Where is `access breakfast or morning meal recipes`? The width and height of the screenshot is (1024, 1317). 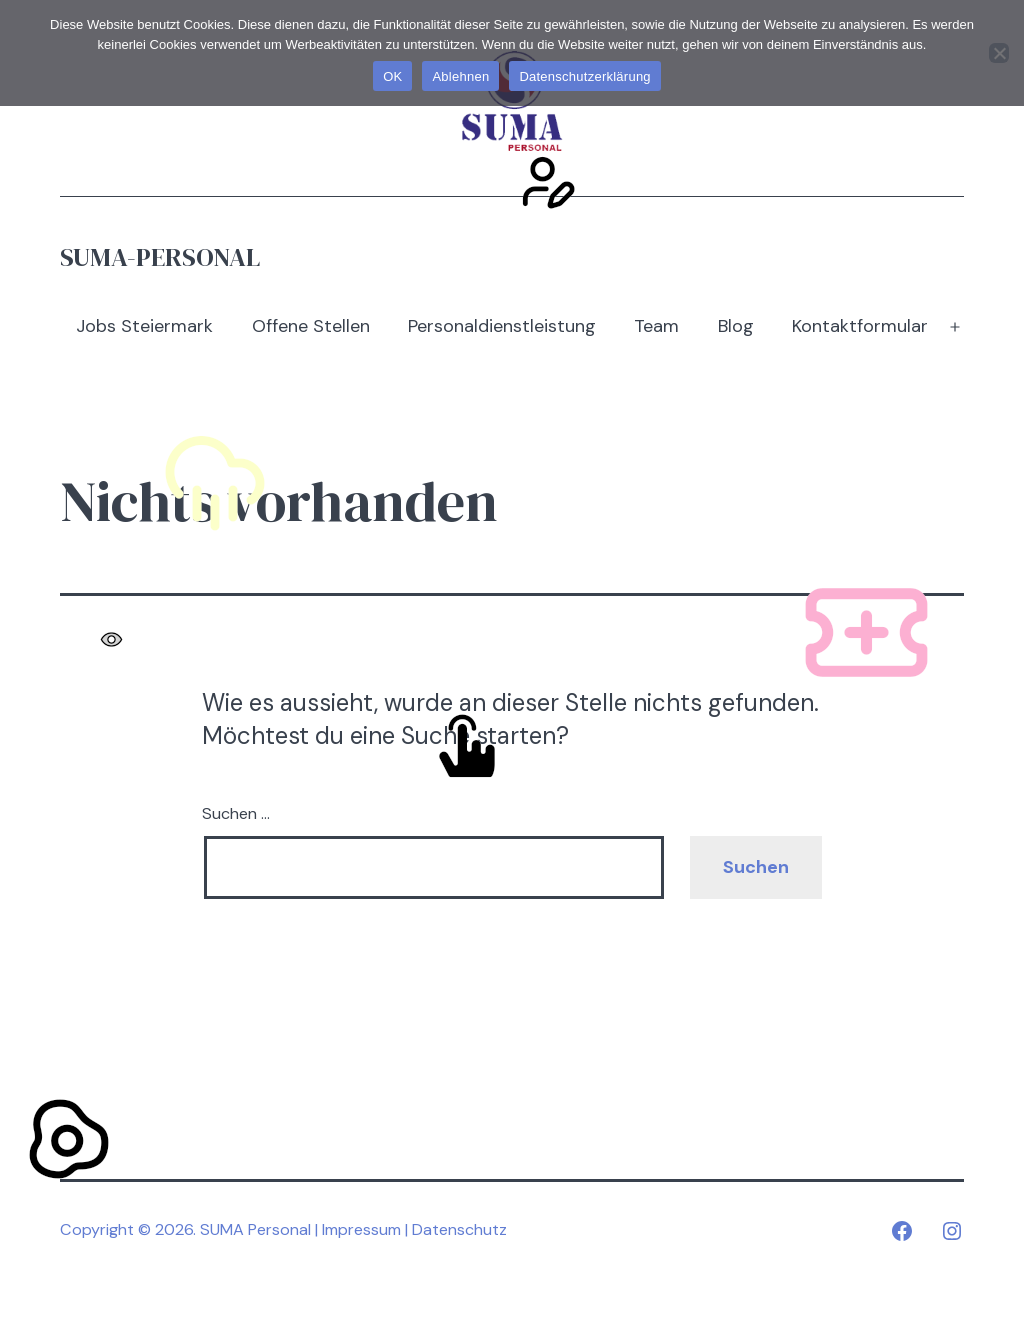 access breakfast or morning meal recipes is located at coordinates (69, 1139).